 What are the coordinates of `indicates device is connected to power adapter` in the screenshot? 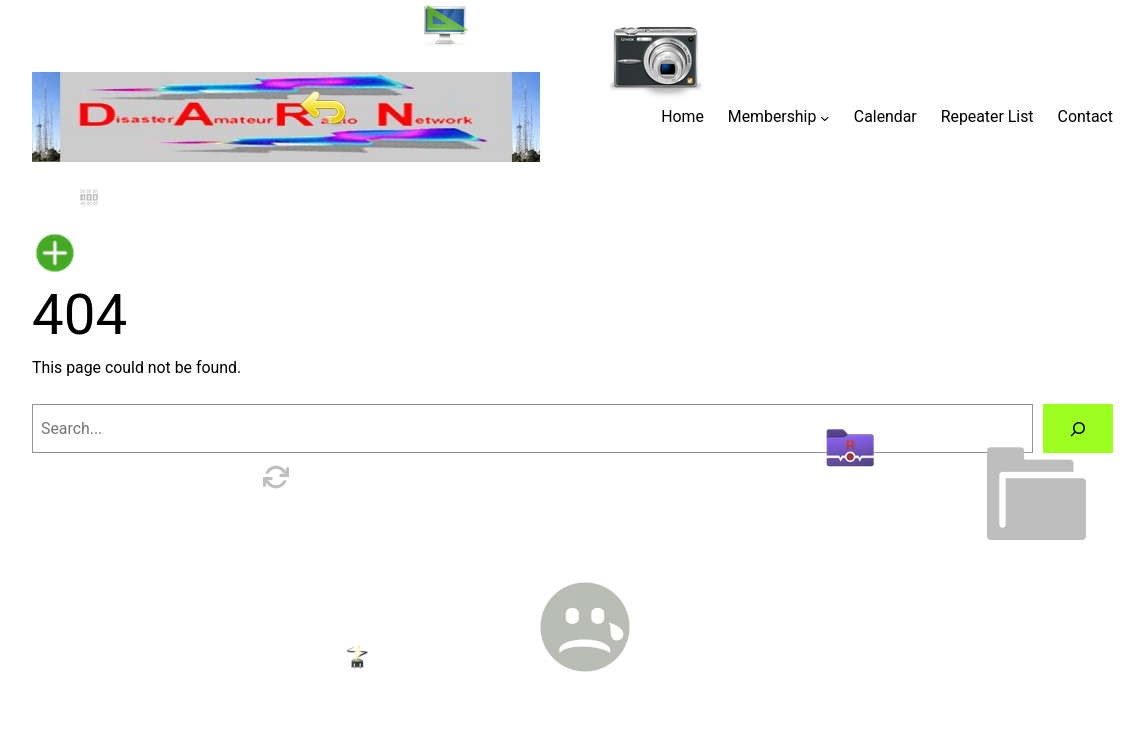 It's located at (356, 656).